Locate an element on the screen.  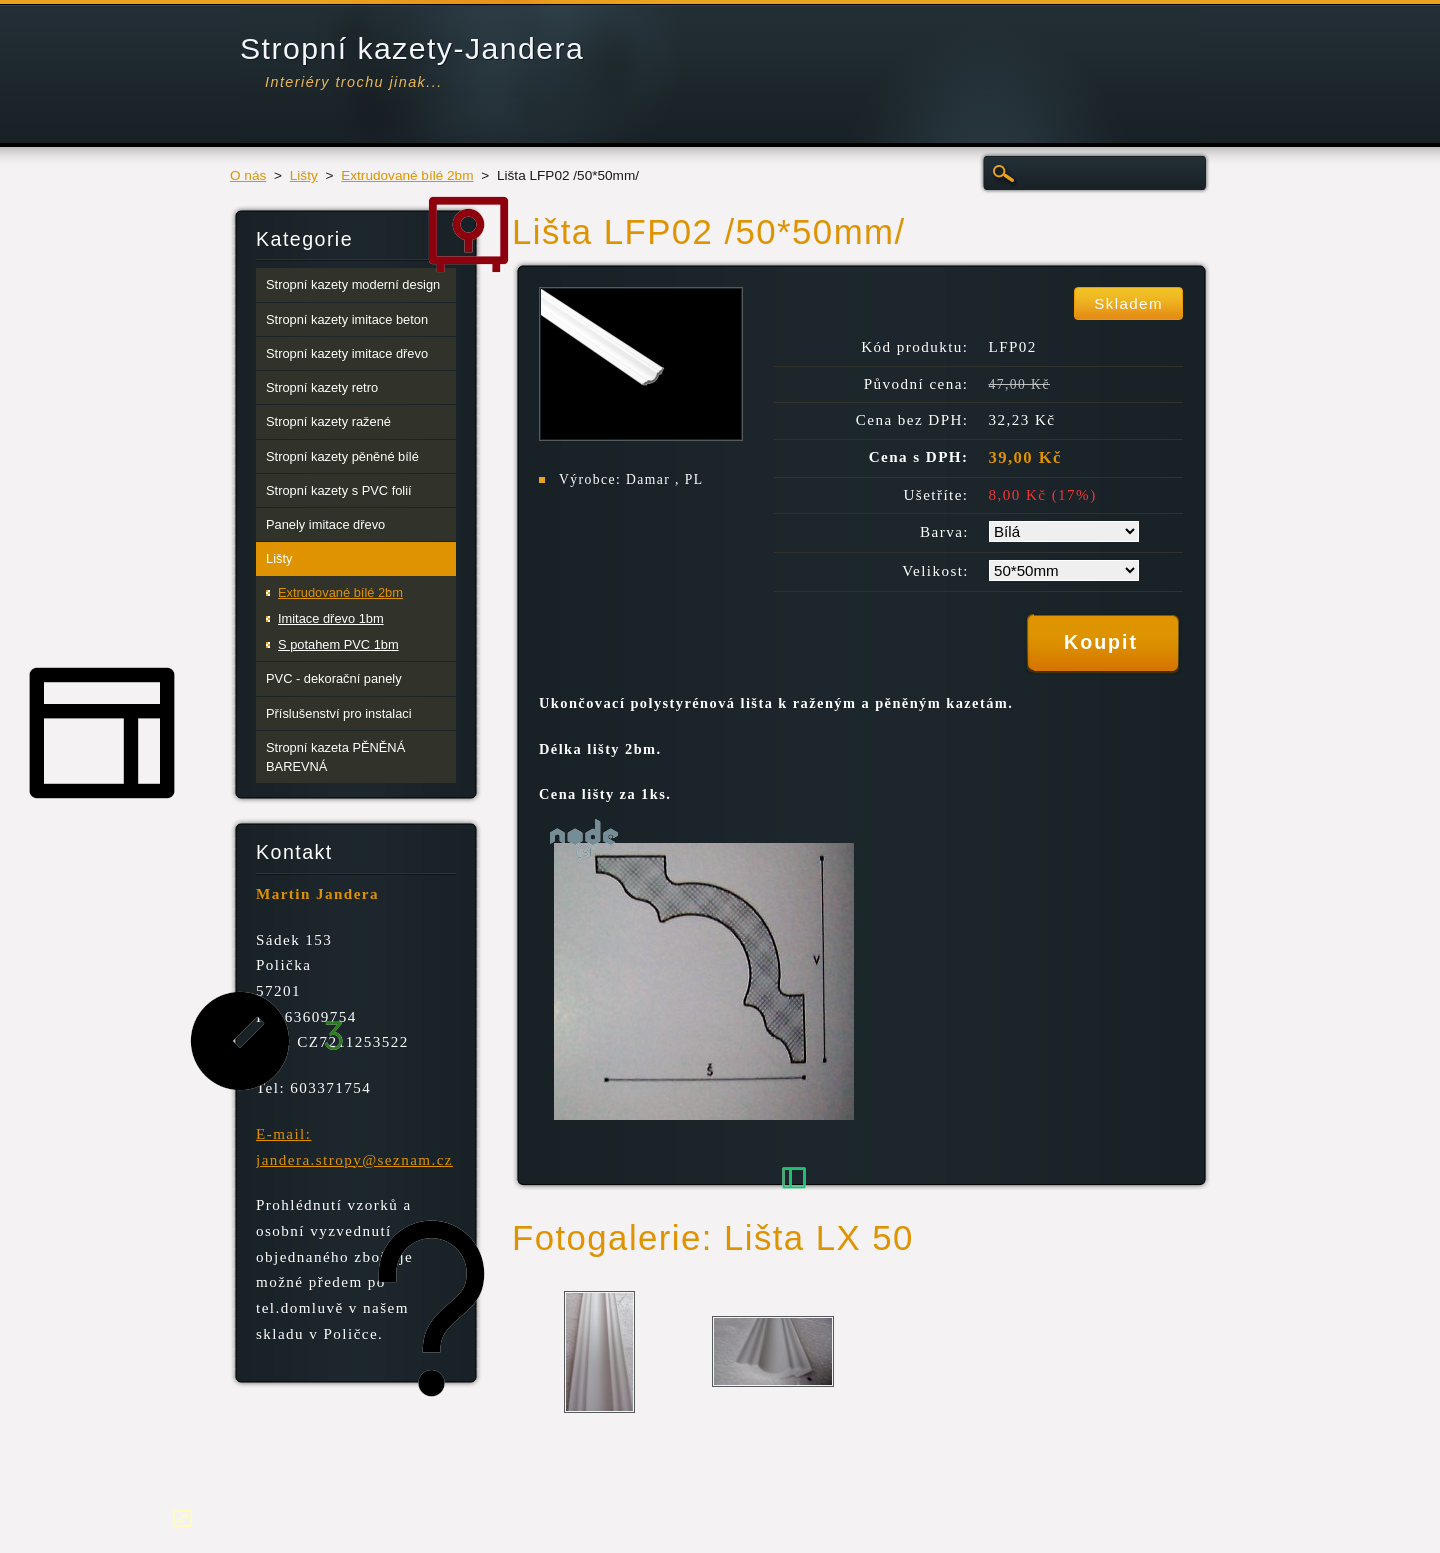
select number 3 from a list or sequence is located at coordinates (333, 1035).